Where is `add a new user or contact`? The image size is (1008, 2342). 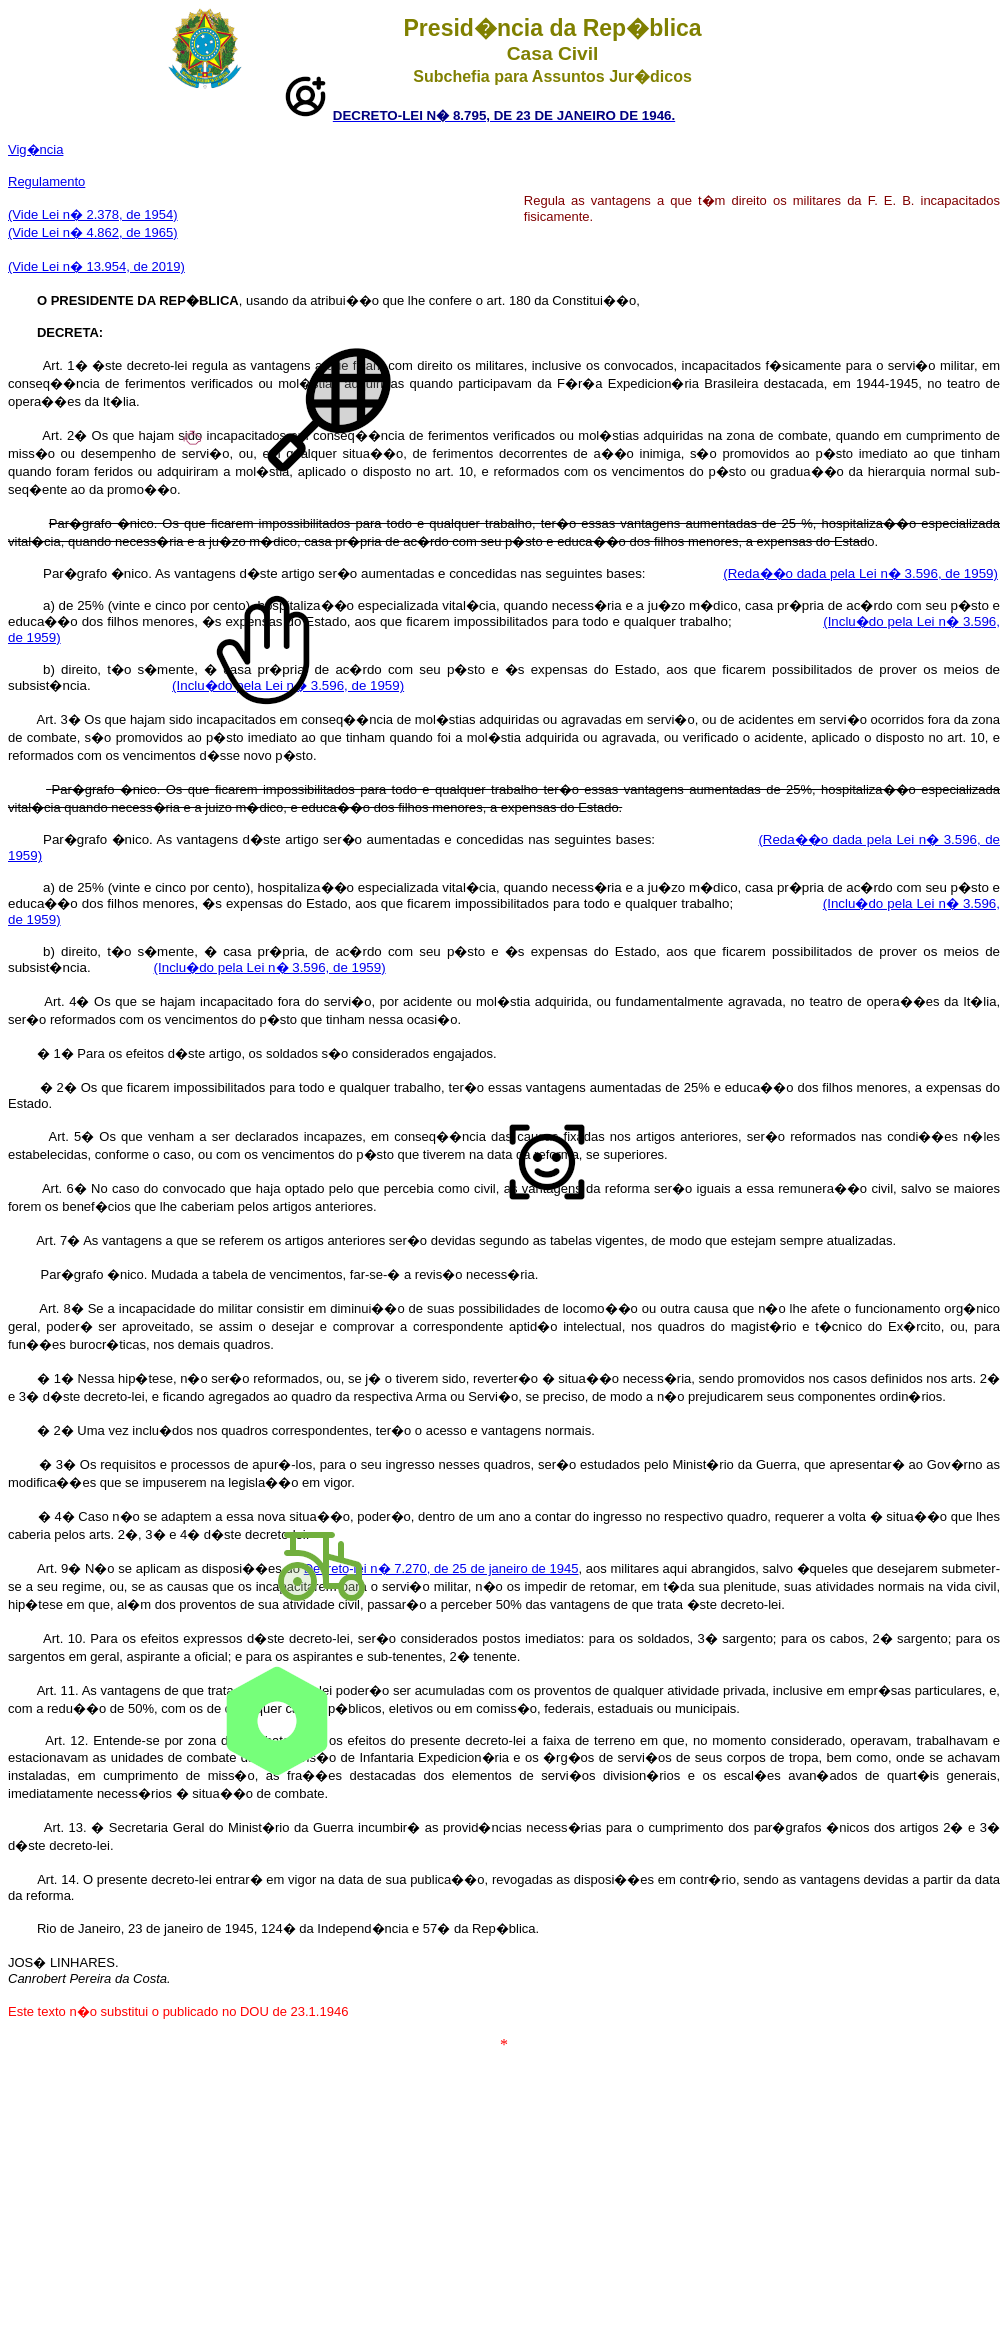
add a new user or contact is located at coordinates (305, 96).